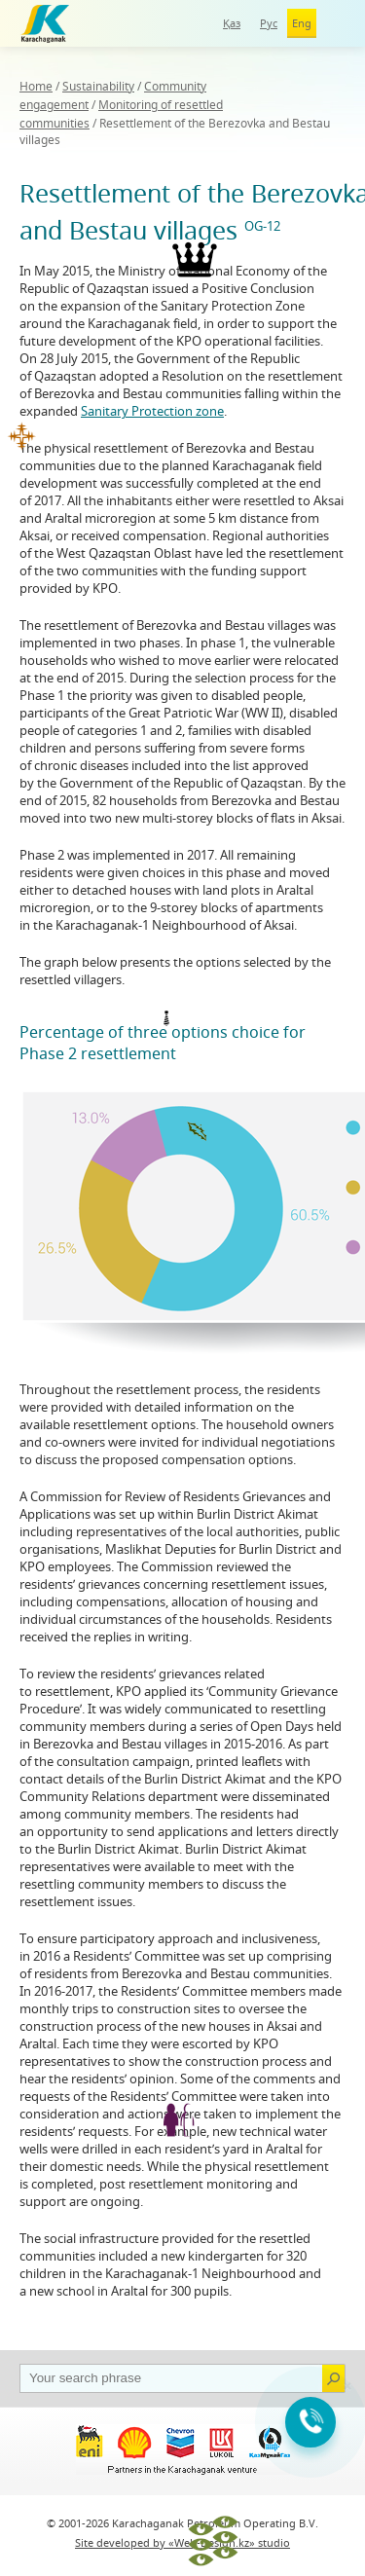 The width and height of the screenshot is (365, 2576). What do you see at coordinates (166, 1018) in the screenshot?
I see `formal or business dress code indicator` at bounding box center [166, 1018].